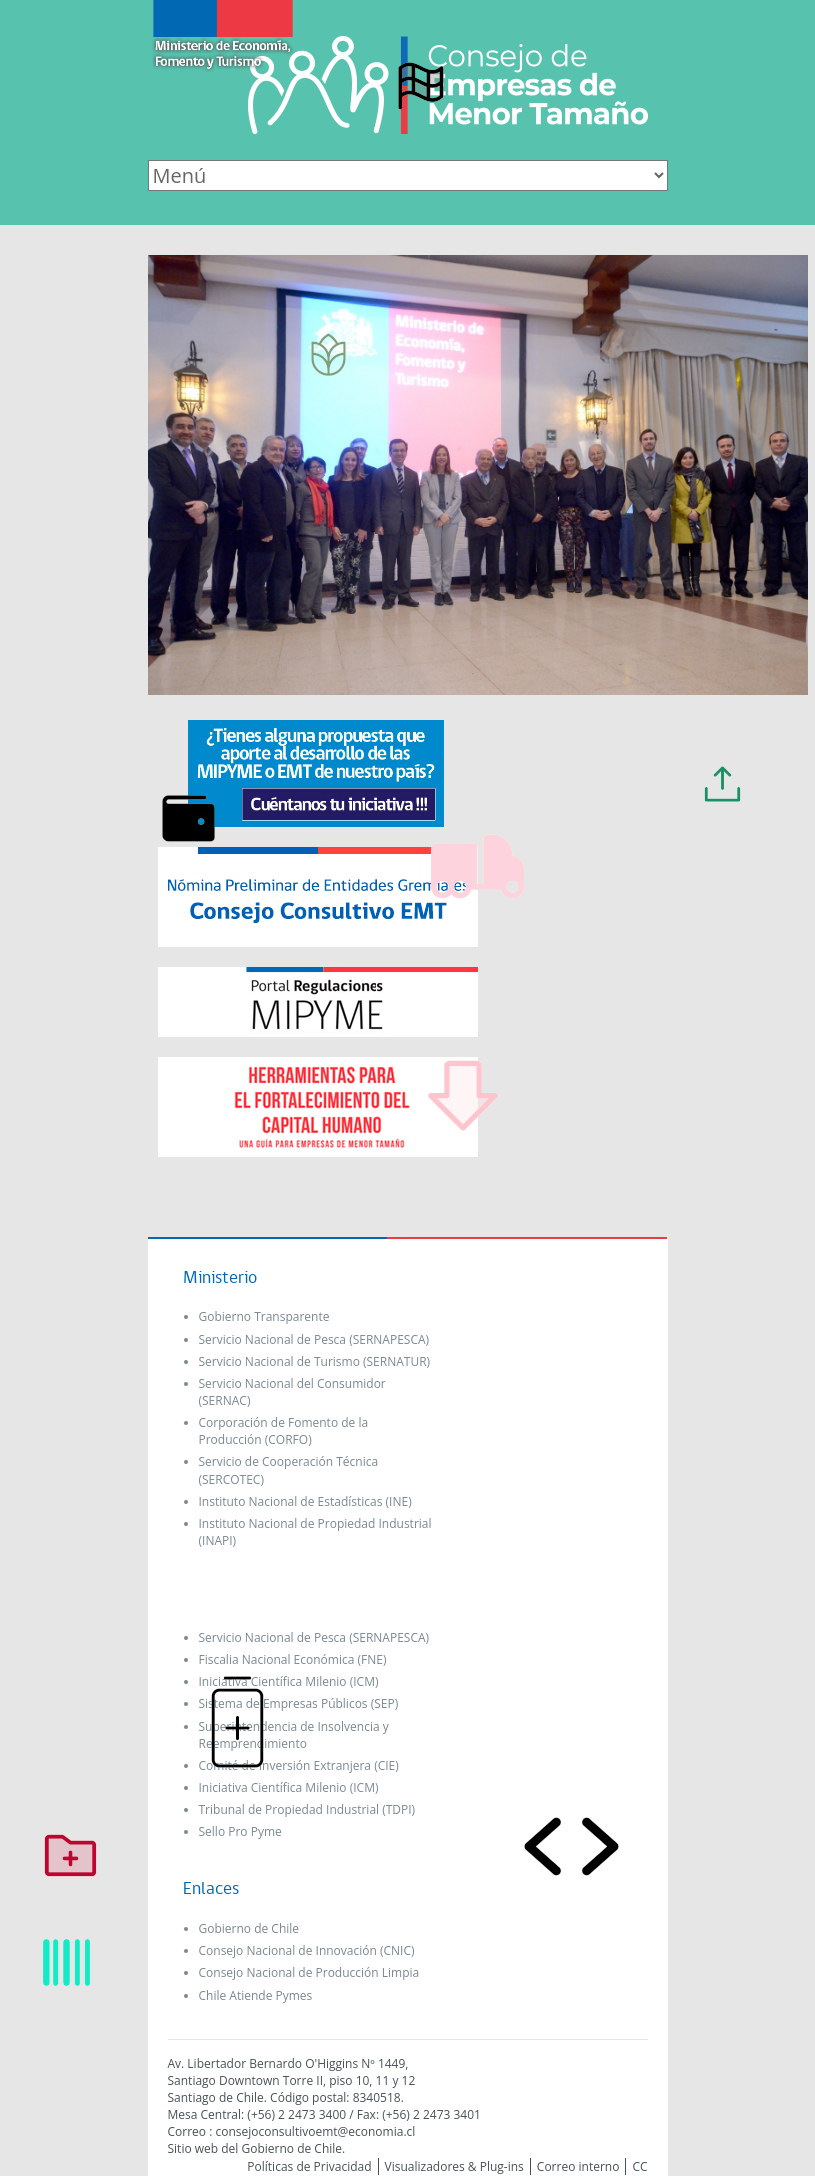 The image size is (815, 2176). What do you see at coordinates (722, 785) in the screenshot?
I see `upload a file or document` at bounding box center [722, 785].